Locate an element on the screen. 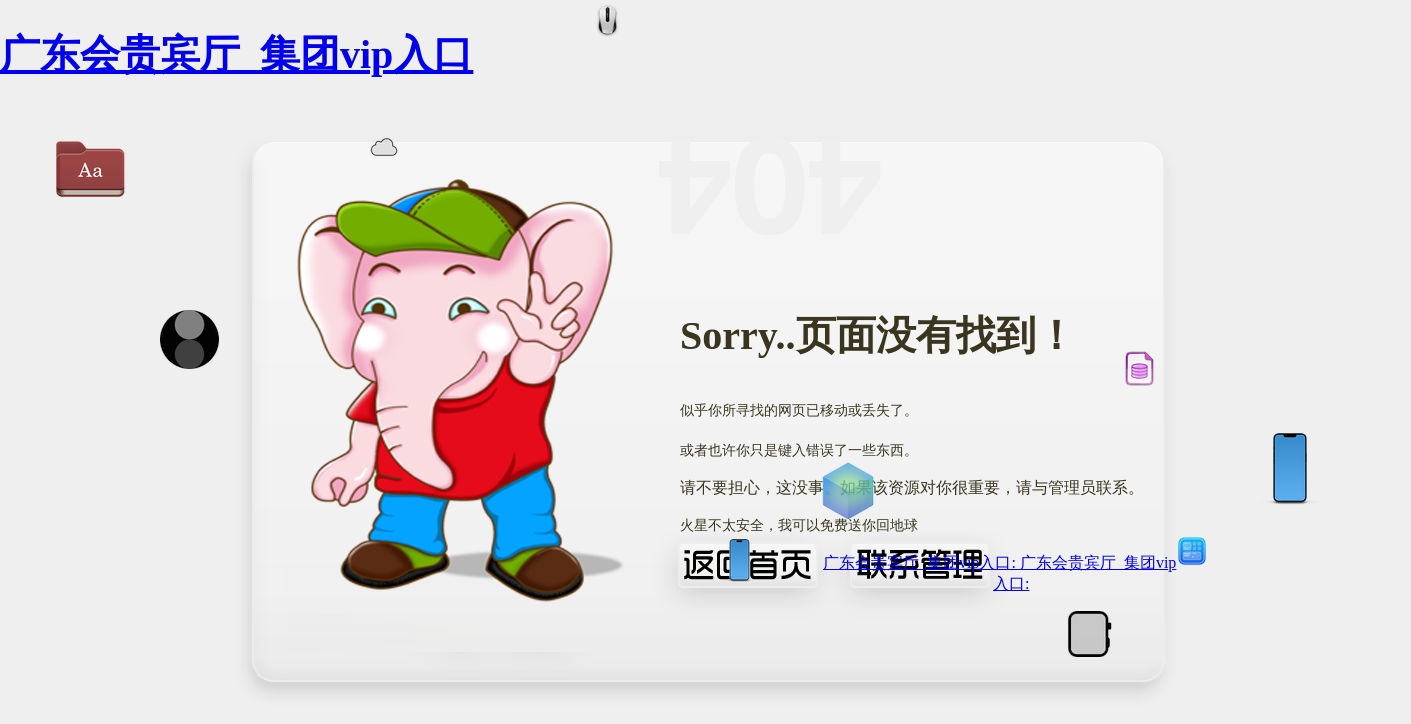 The width and height of the screenshot is (1411, 724). access iCloud storage in sidebar is located at coordinates (384, 147).